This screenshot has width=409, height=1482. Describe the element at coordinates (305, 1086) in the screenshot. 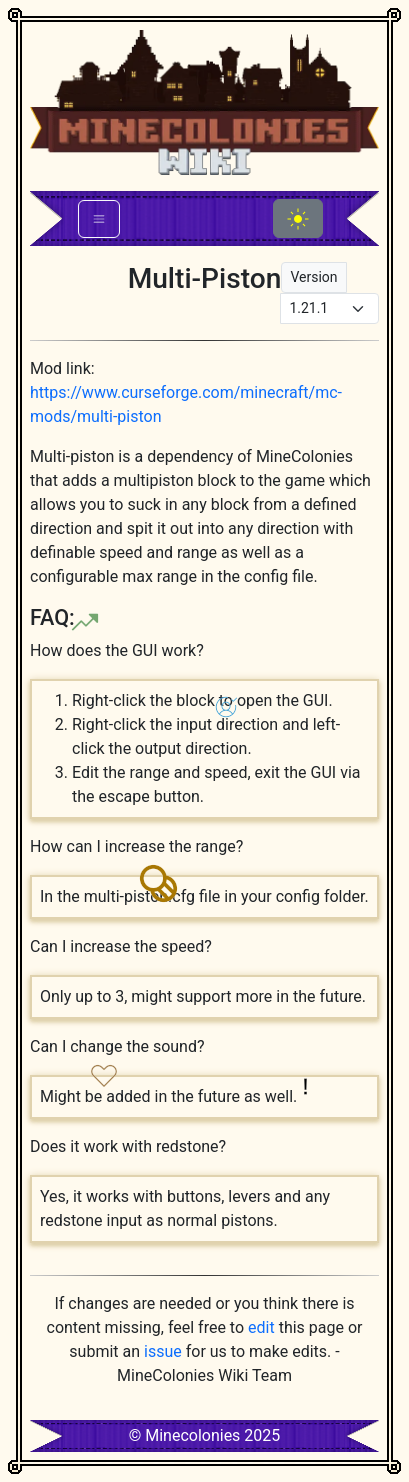

I see `indicates a warning or important notice` at that location.